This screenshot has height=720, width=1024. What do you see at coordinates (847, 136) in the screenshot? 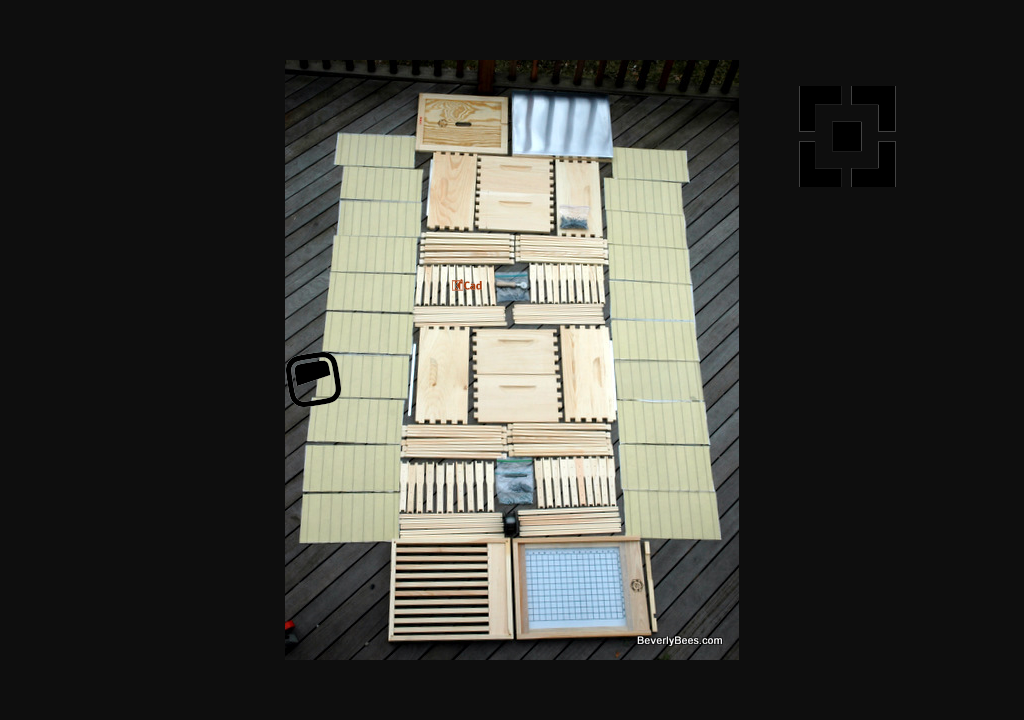
I see `open HDFC Bank app` at bounding box center [847, 136].